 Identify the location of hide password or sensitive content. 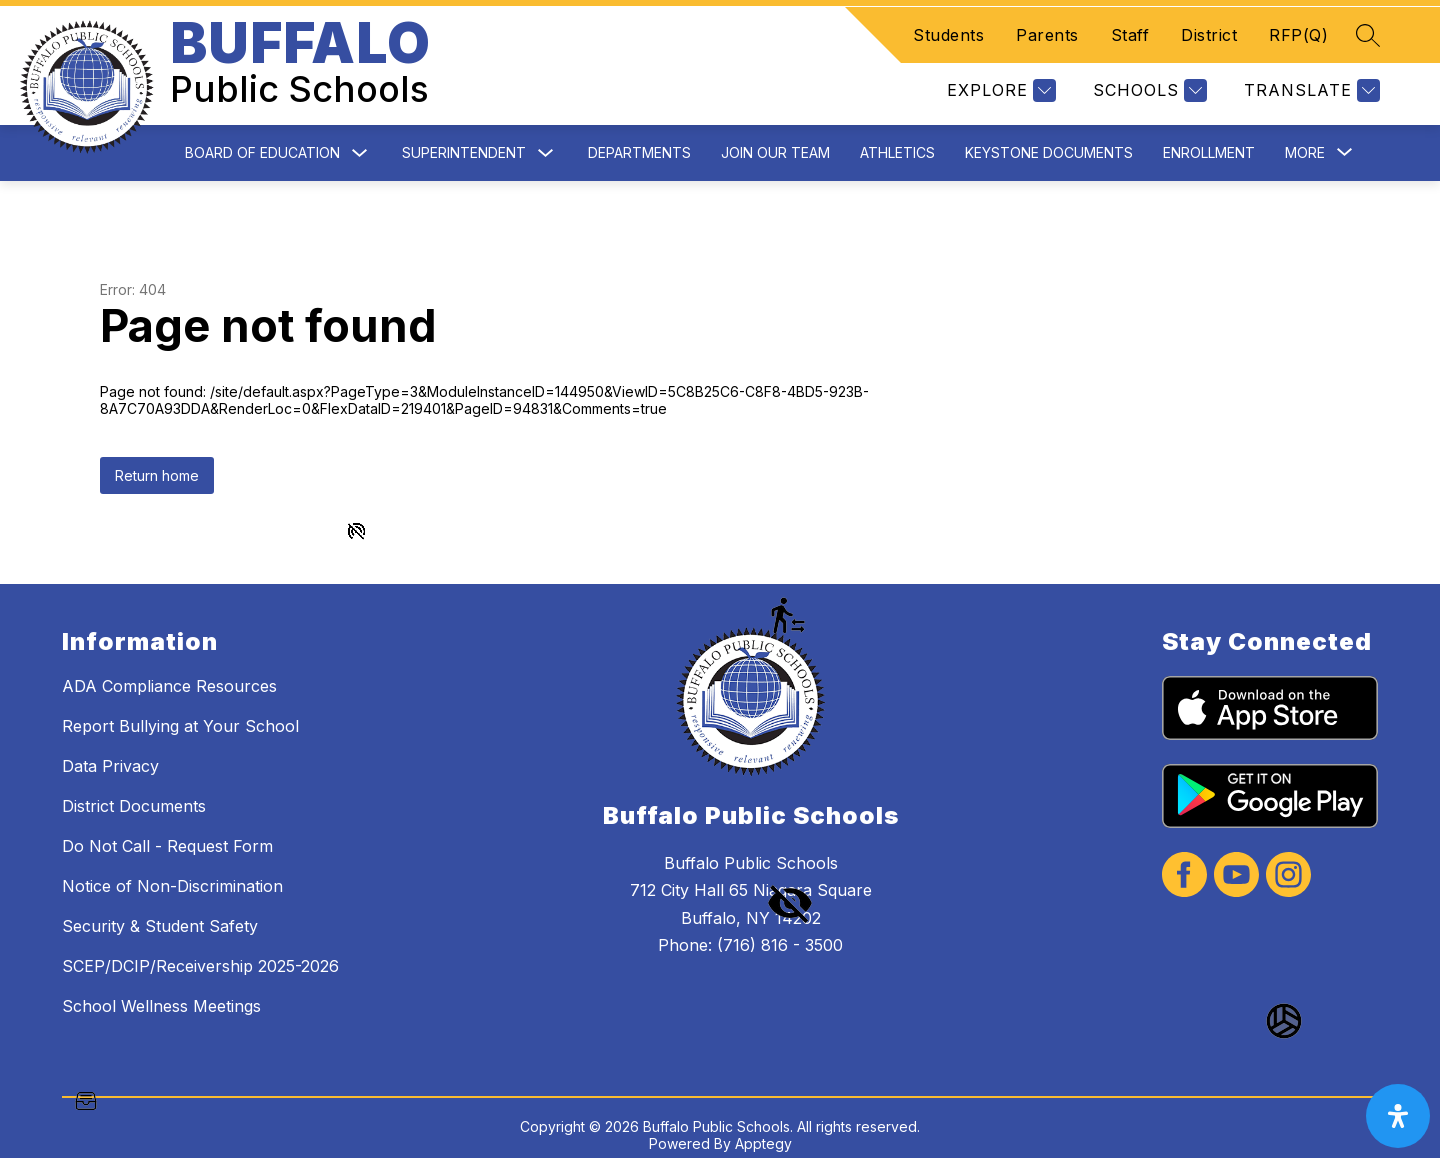
(790, 904).